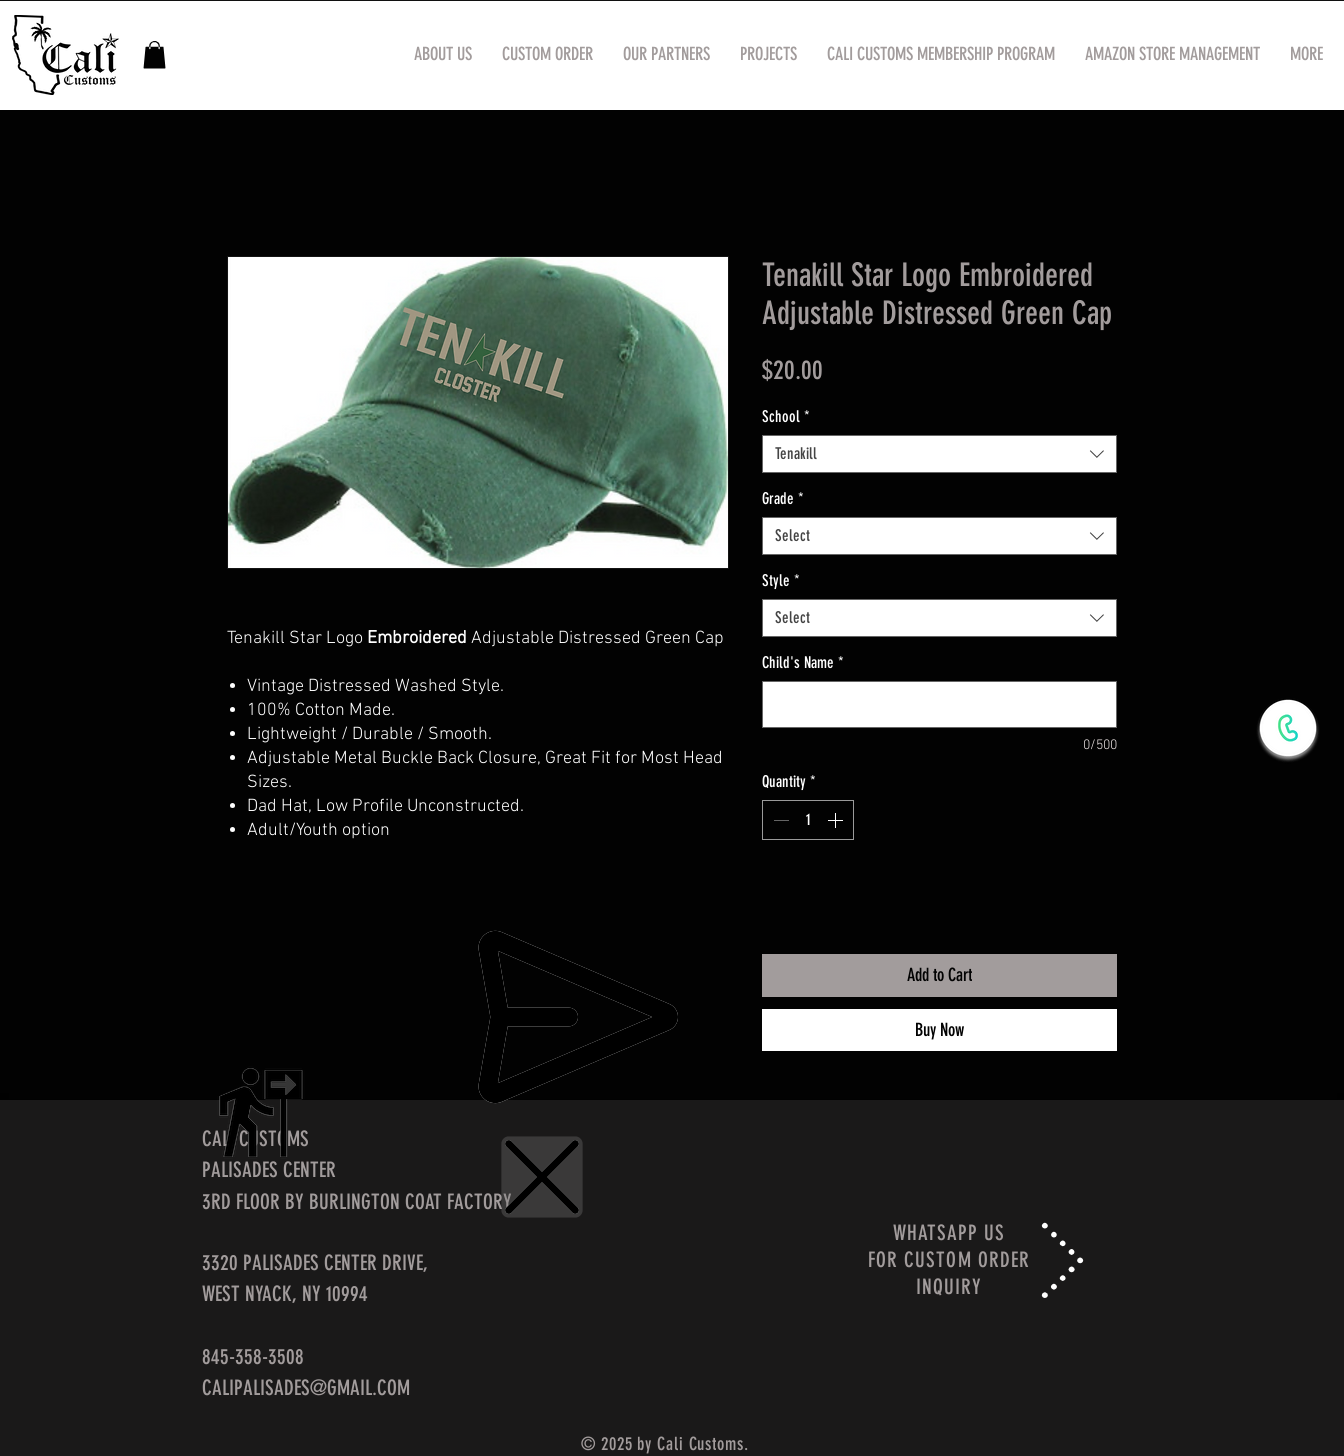 This screenshot has width=1344, height=1456. Describe the element at coordinates (542, 1177) in the screenshot. I see `close the current window or dialog` at that location.